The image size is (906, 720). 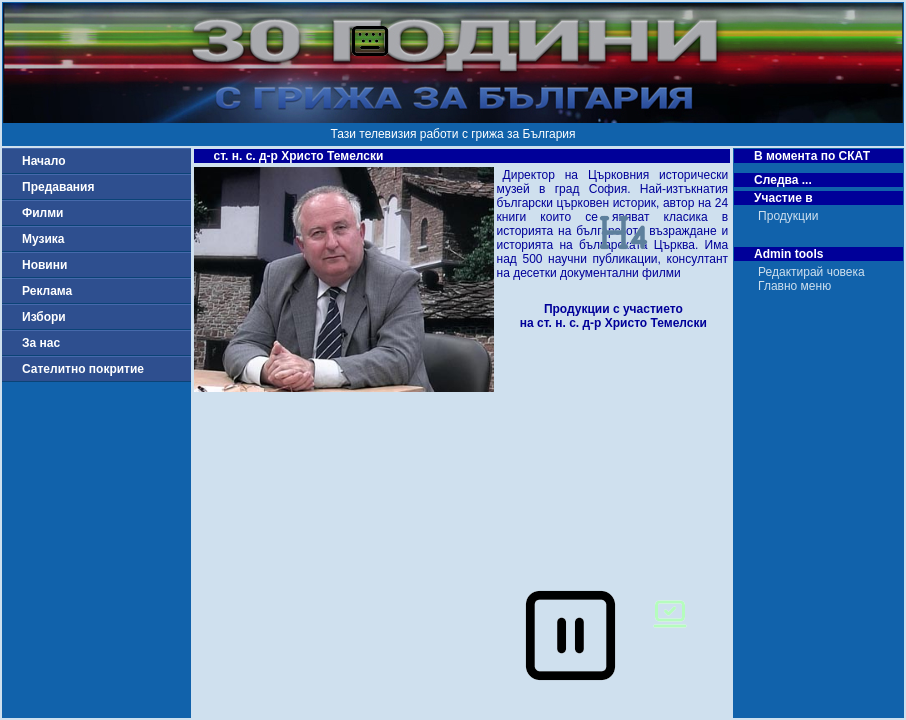 I want to click on open the on-screen keyboard, so click(x=370, y=41).